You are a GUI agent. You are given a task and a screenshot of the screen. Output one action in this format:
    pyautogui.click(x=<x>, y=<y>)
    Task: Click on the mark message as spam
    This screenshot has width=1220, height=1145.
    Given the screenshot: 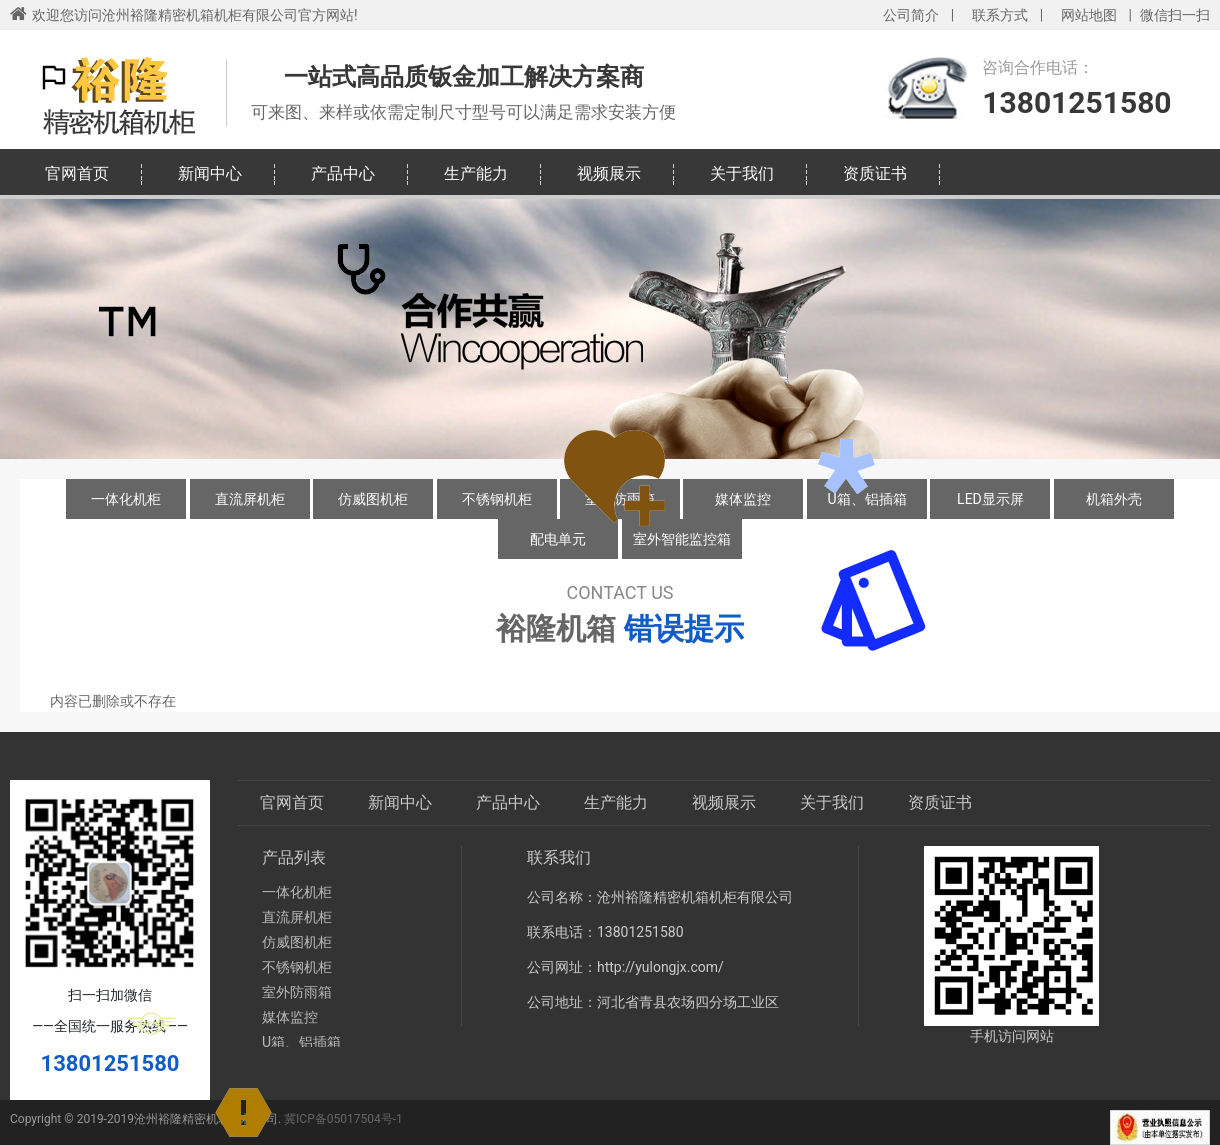 What is the action you would take?
    pyautogui.click(x=243, y=1112)
    